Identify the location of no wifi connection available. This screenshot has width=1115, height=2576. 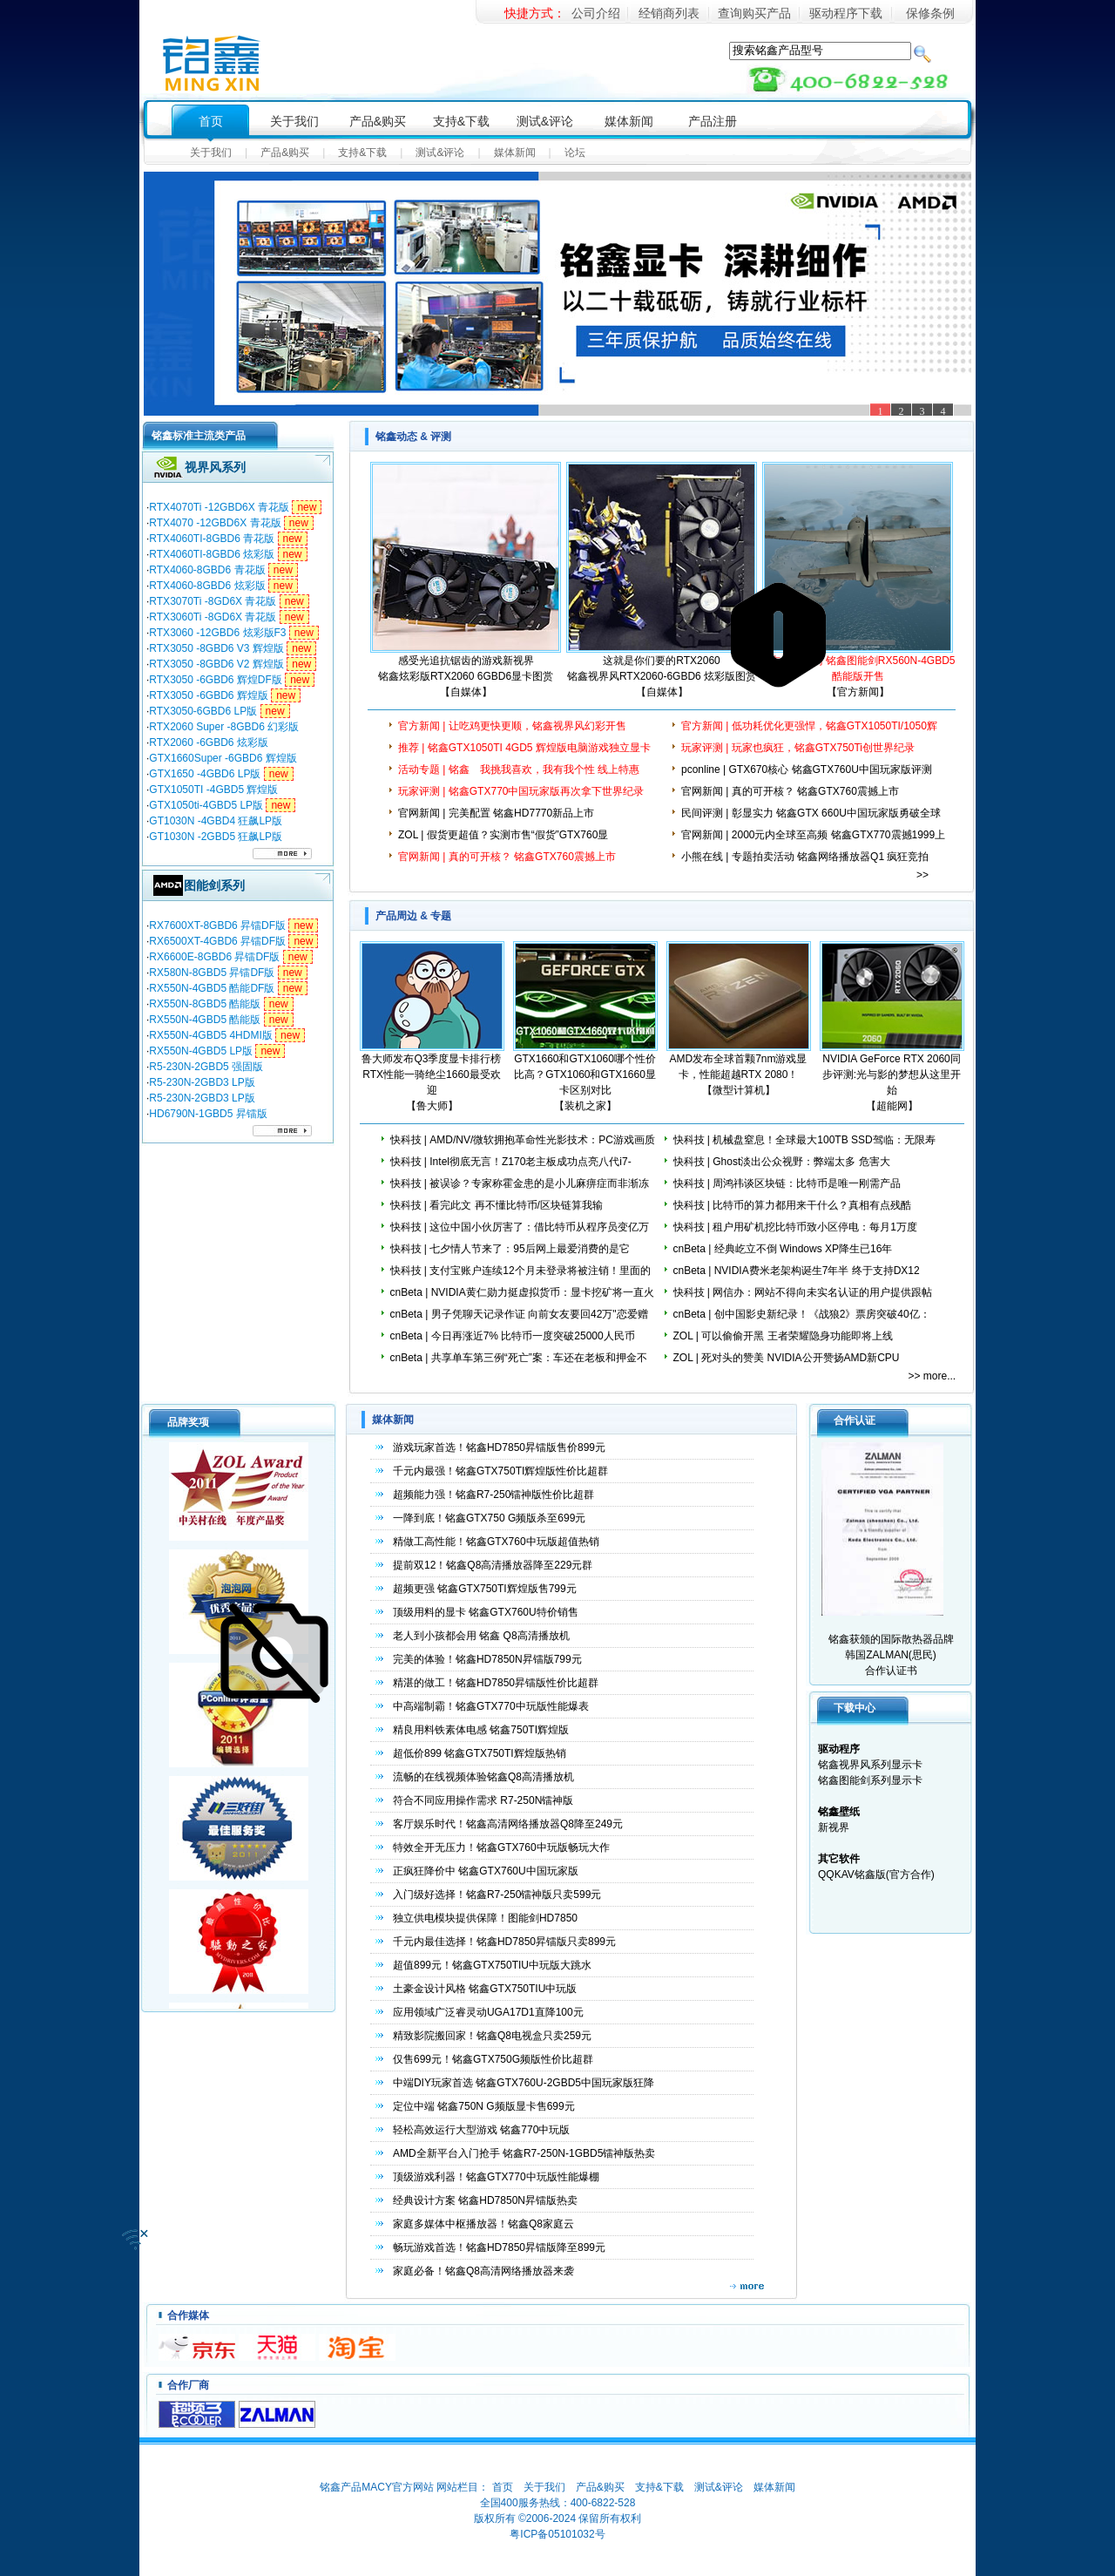
(135, 2239).